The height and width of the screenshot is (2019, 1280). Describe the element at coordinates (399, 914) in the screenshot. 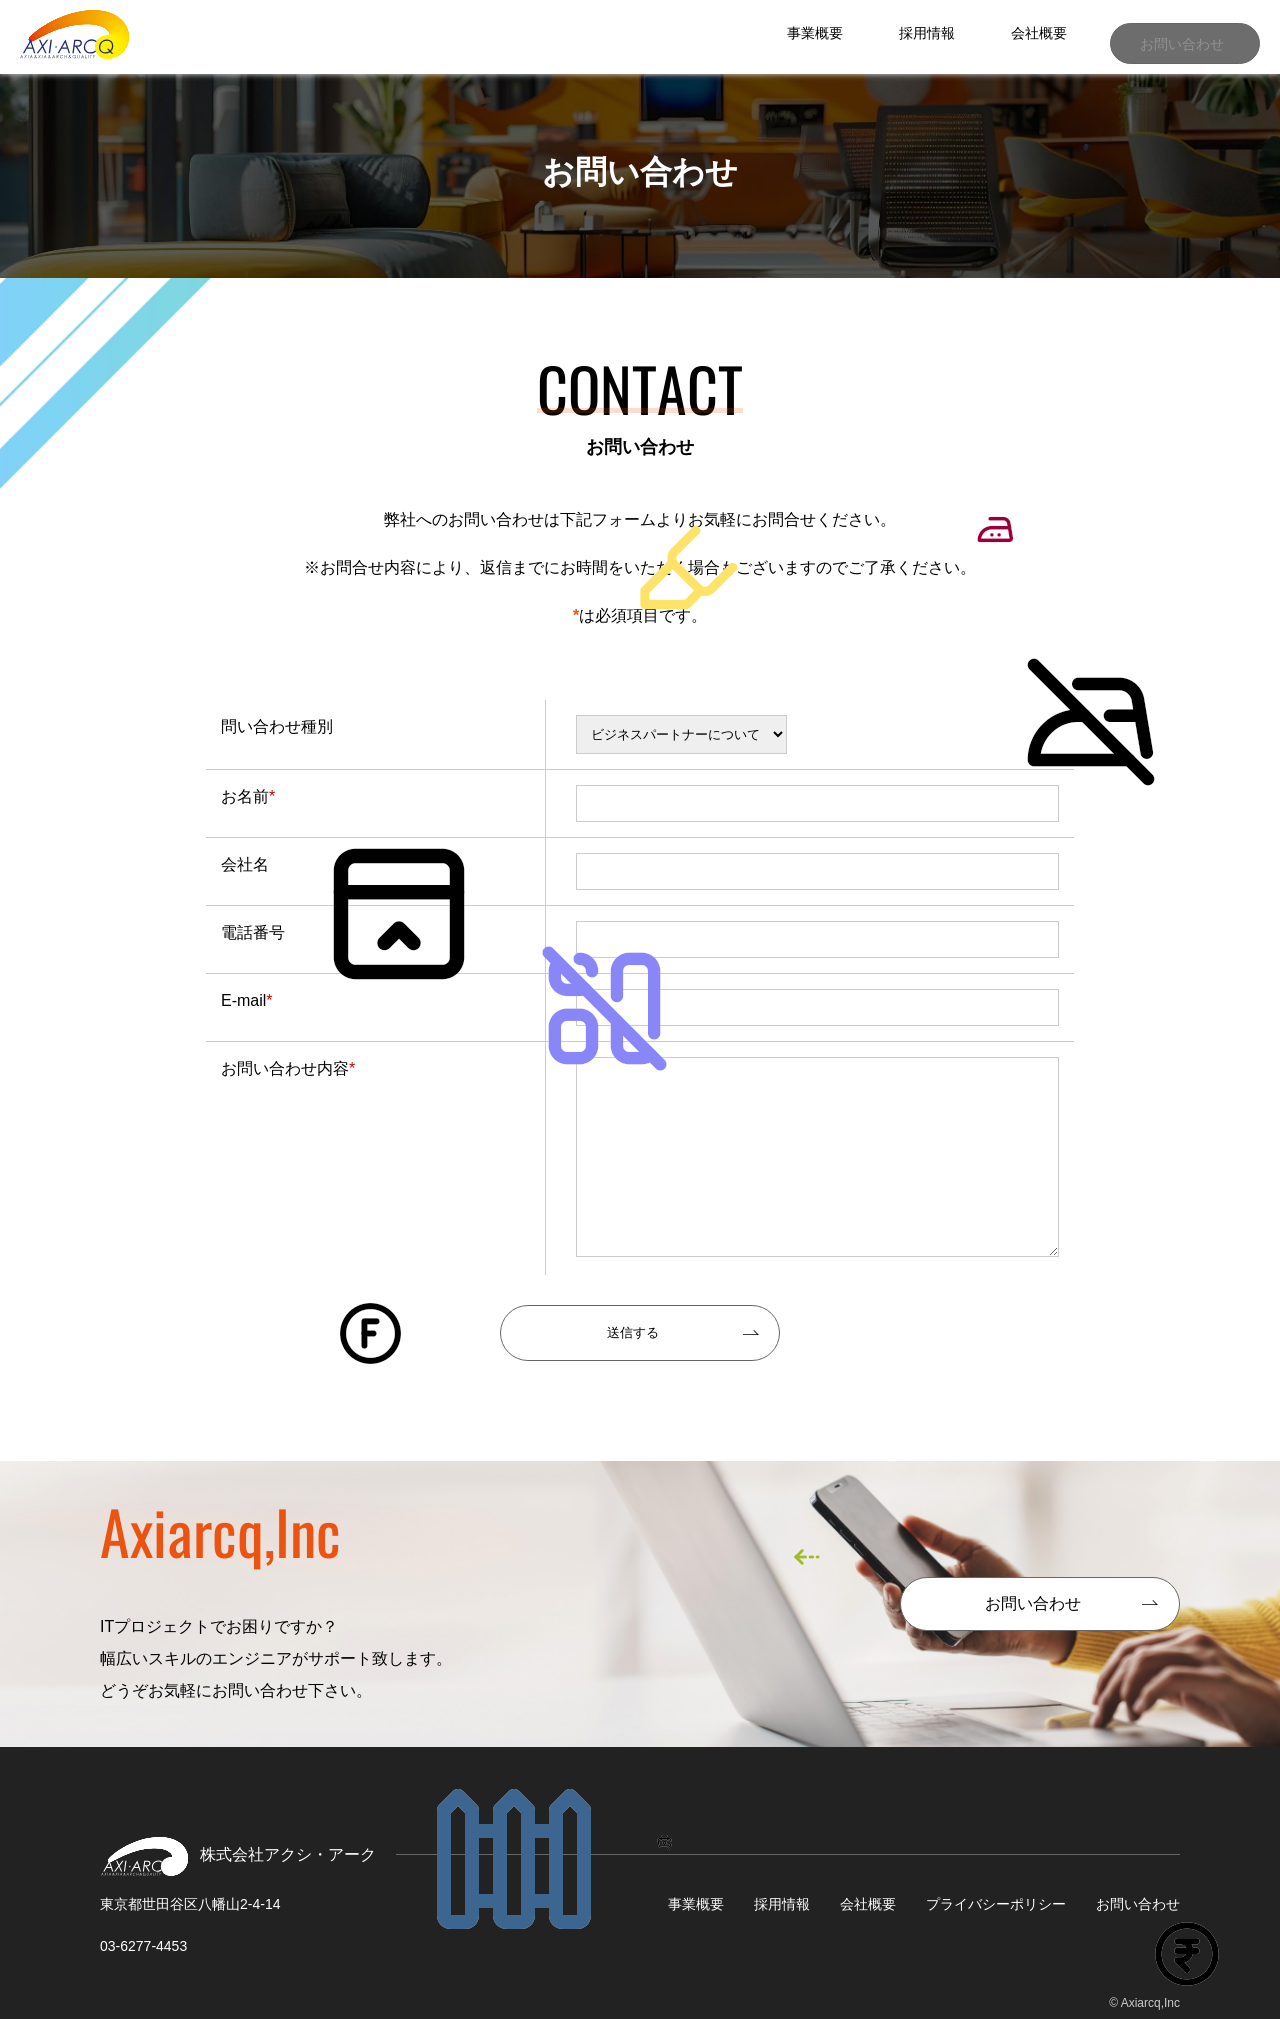

I see `collapse the navigation bar` at that location.